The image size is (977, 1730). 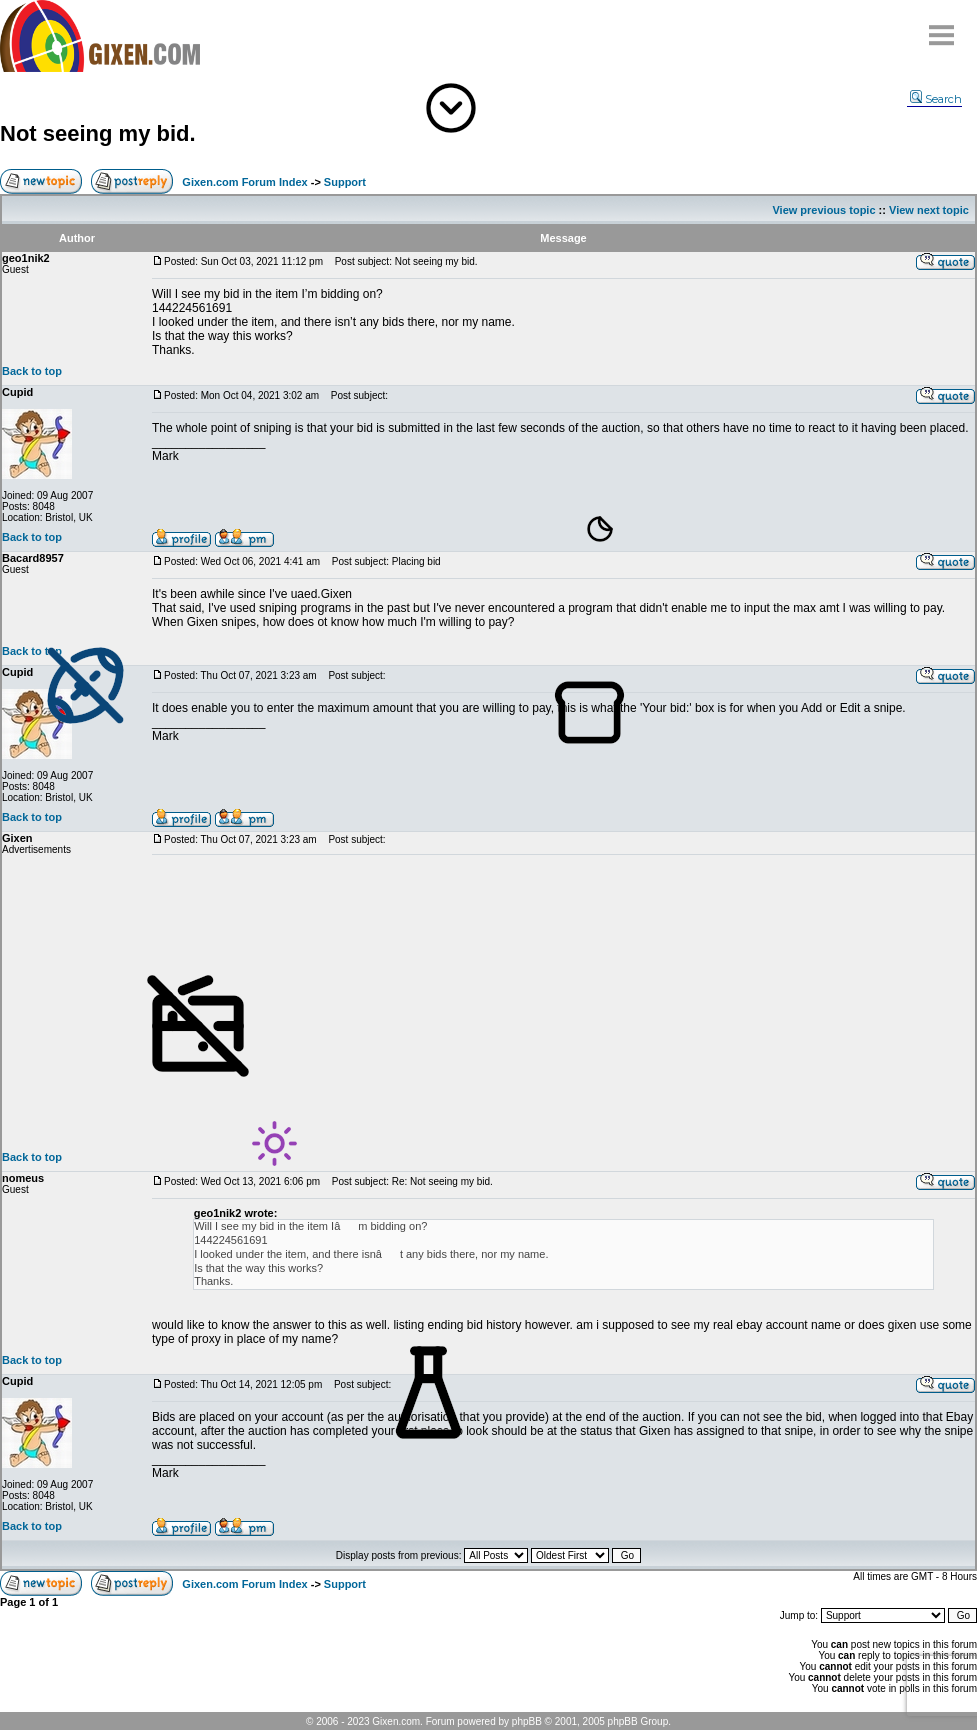 What do you see at coordinates (428, 1392) in the screenshot?
I see `access science or laboratory features` at bounding box center [428, 1392].